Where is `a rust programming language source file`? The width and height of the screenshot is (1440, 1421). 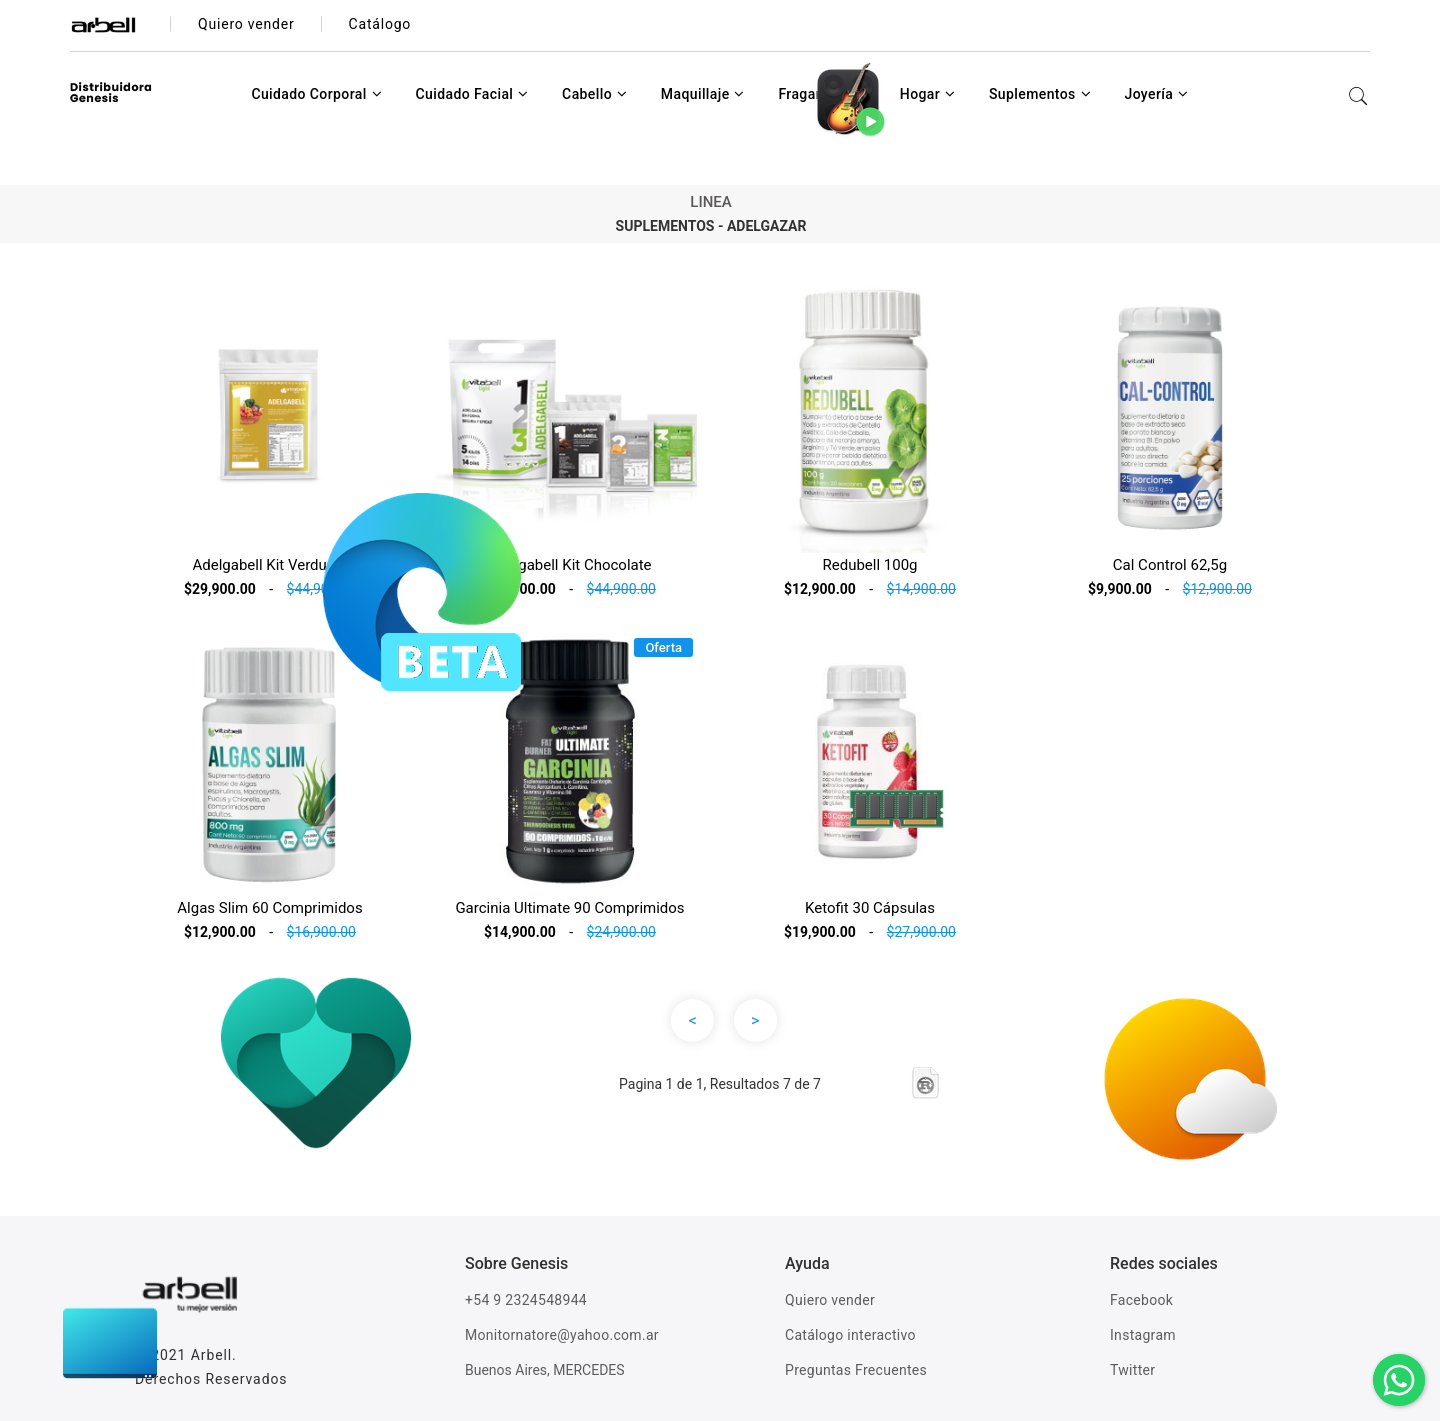
a rust programming language source file is located at coordinates (925, 1082).